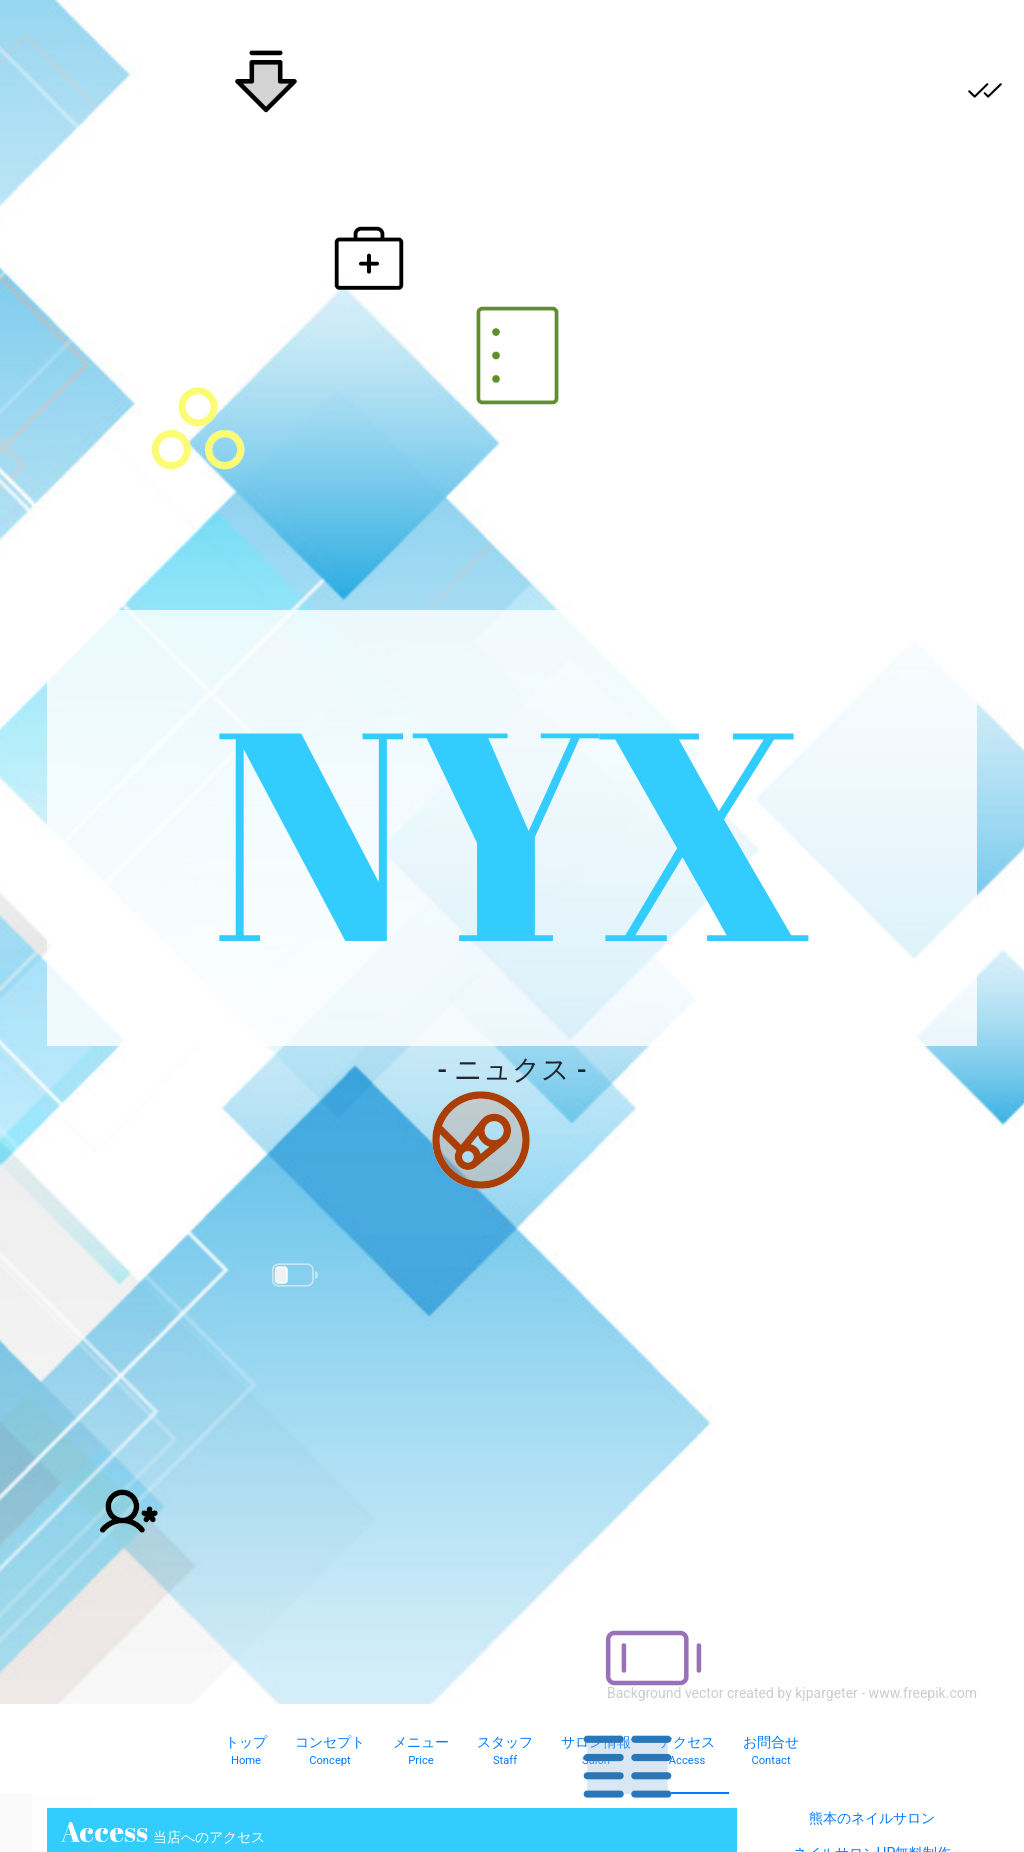 This screenshot has height=1852, width=1024. I want to click on indicates low battery level, so click(652, 1658).